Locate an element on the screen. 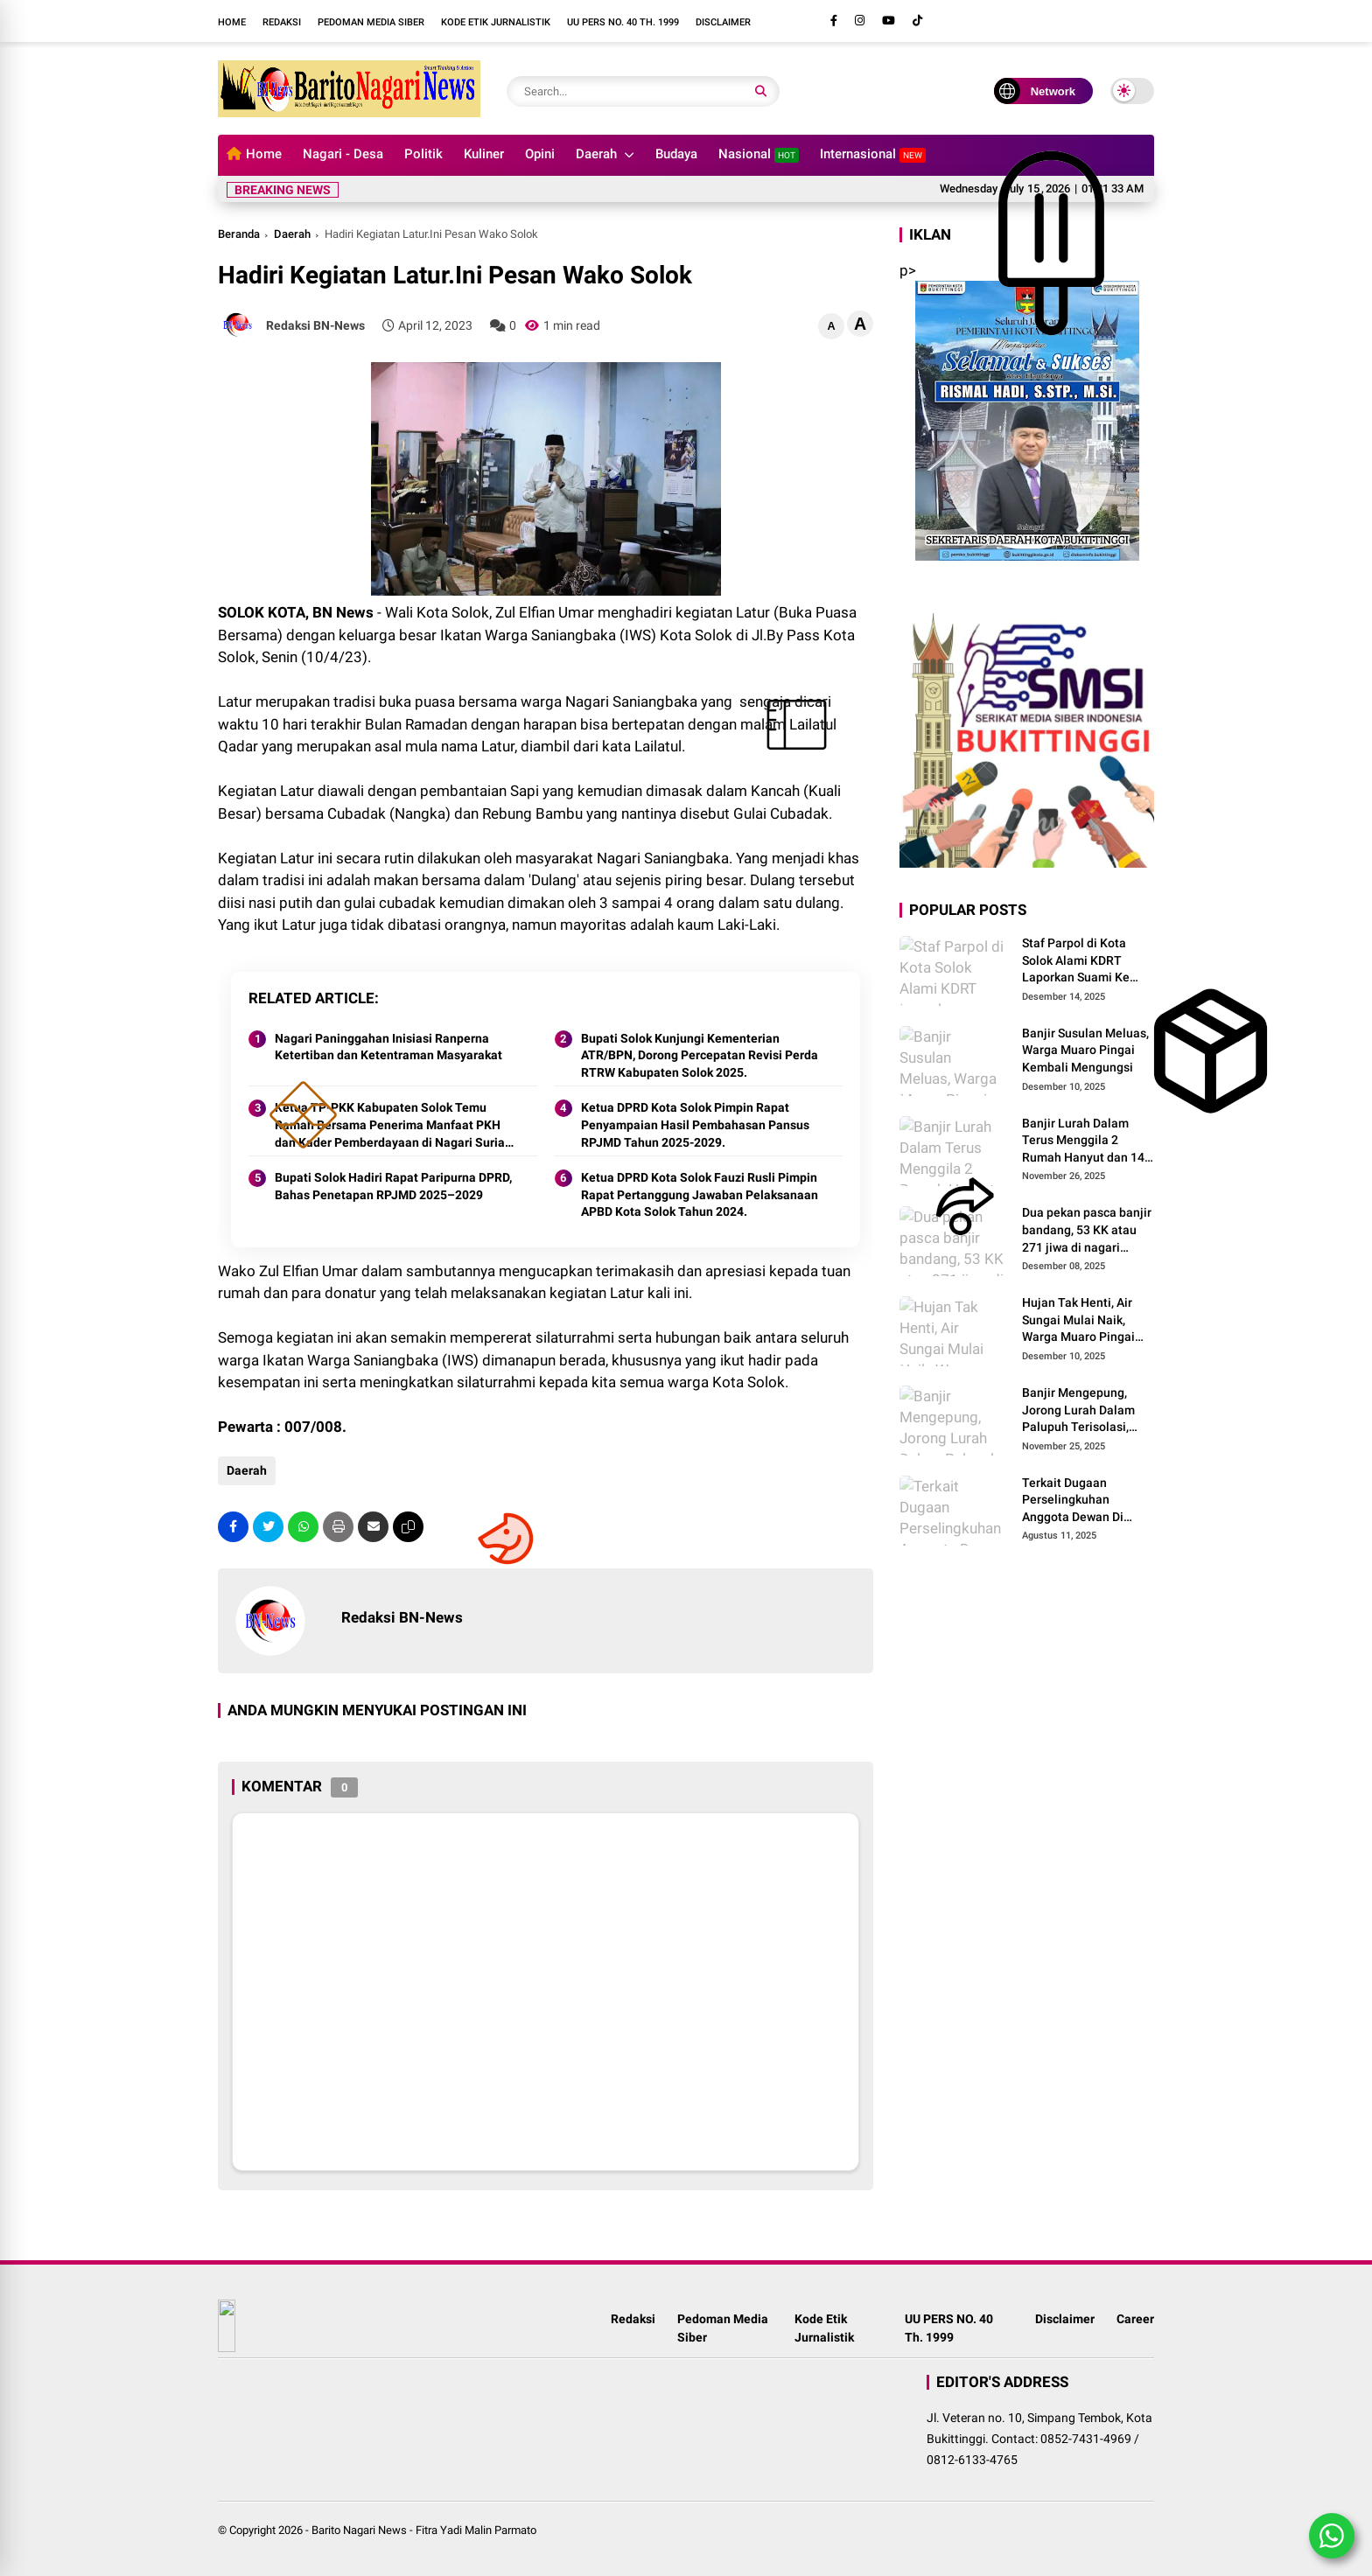 Image resolution: width=1372 pixels, height=2576 pixels. start a live share session is located at coordinates (964, 1205).